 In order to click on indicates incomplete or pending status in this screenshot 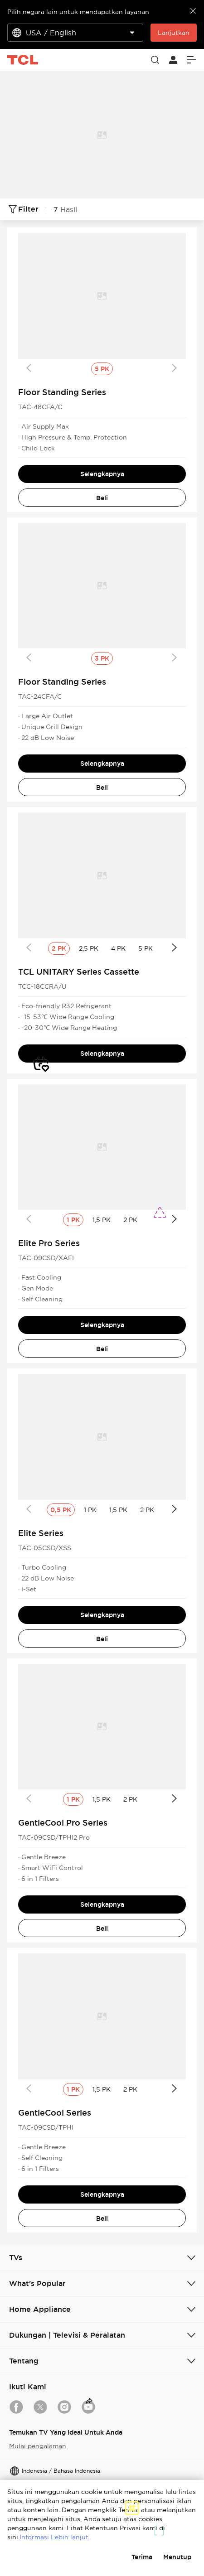, I will do `click(160, 1213)`.